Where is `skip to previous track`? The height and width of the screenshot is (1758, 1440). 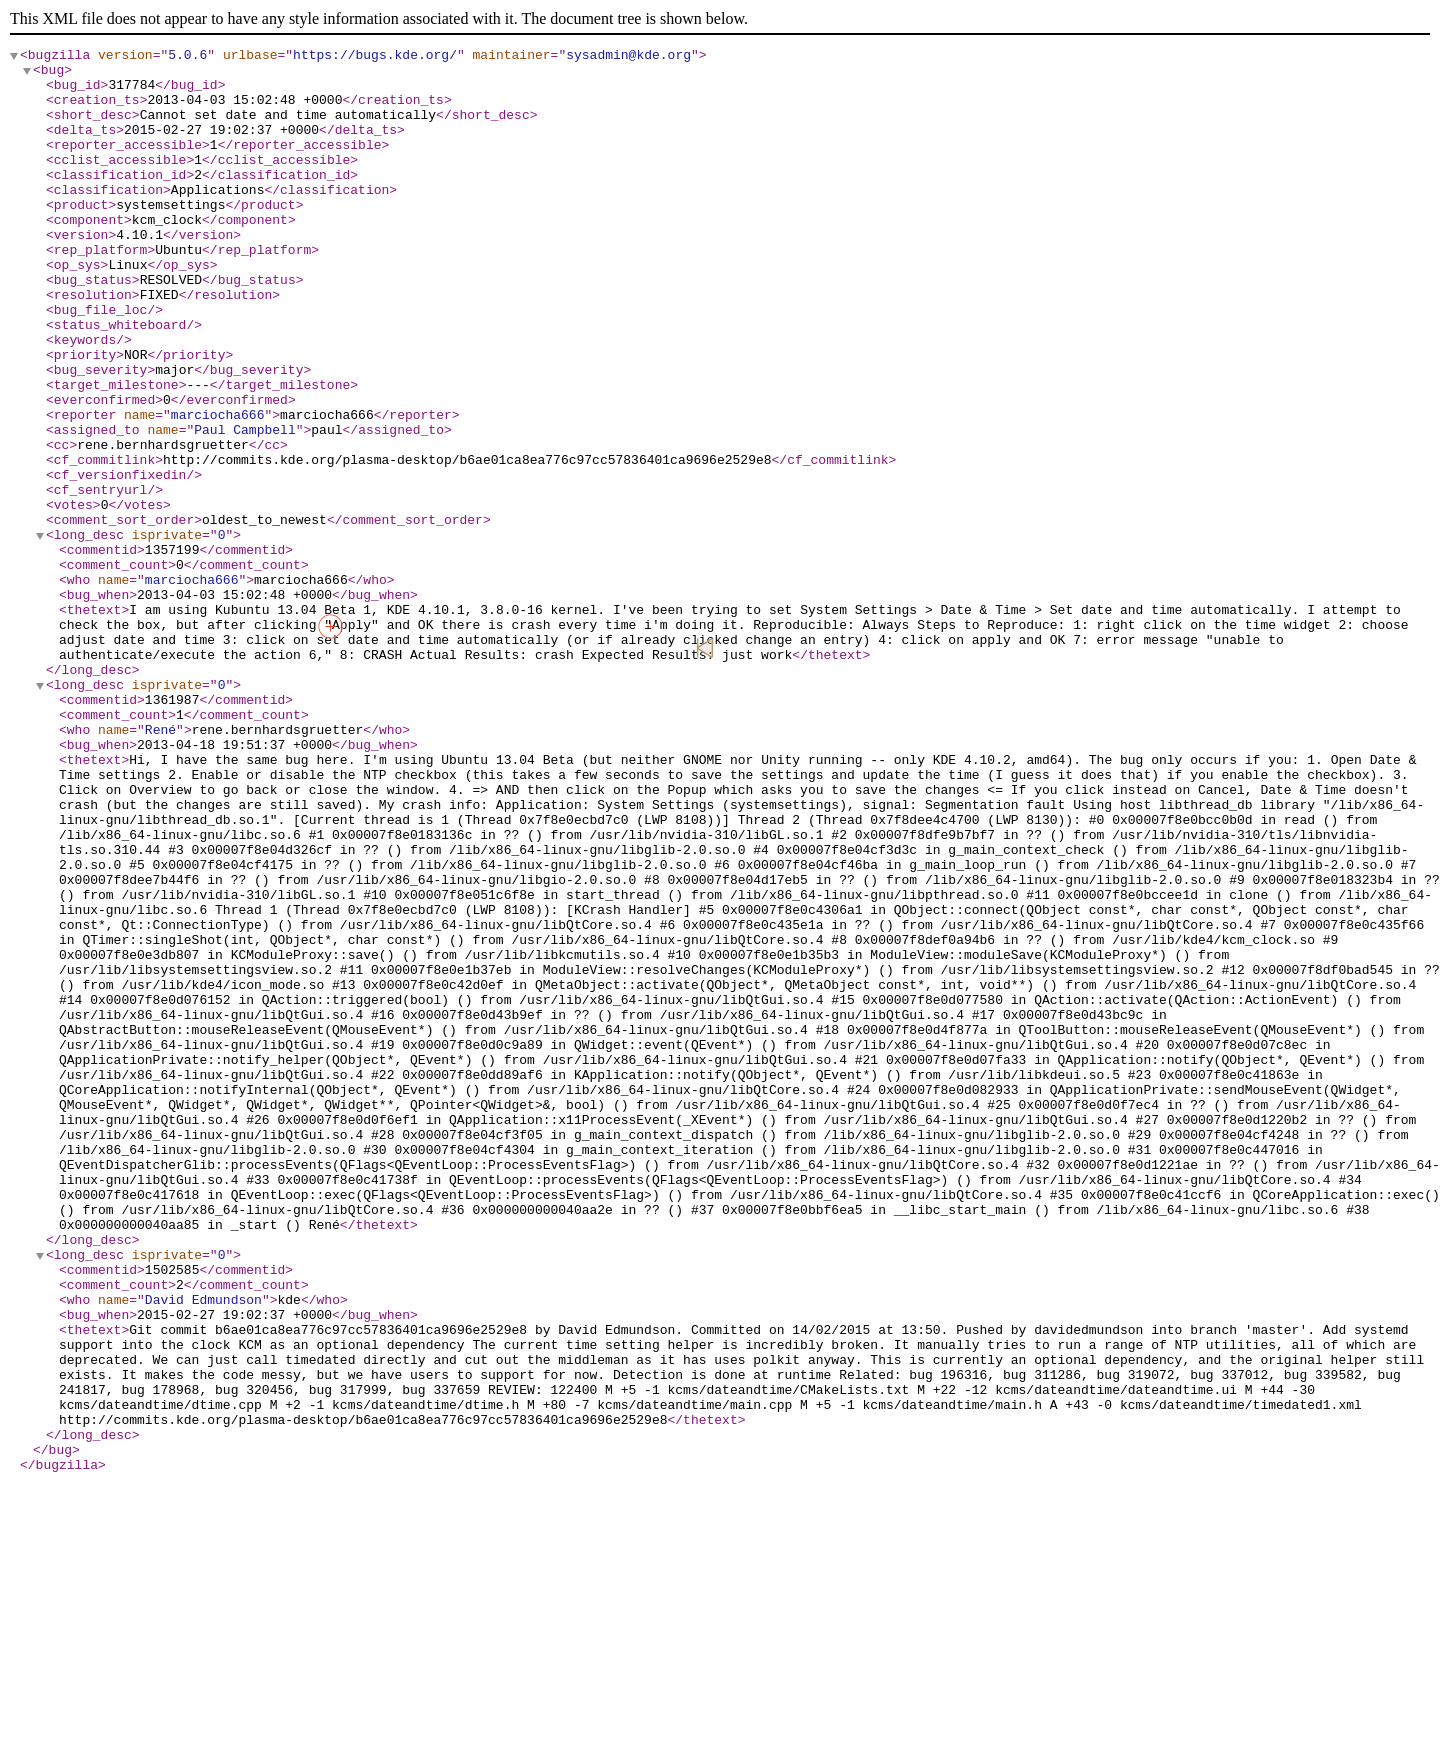 skip to previous track is located at coordinates (705, 648).